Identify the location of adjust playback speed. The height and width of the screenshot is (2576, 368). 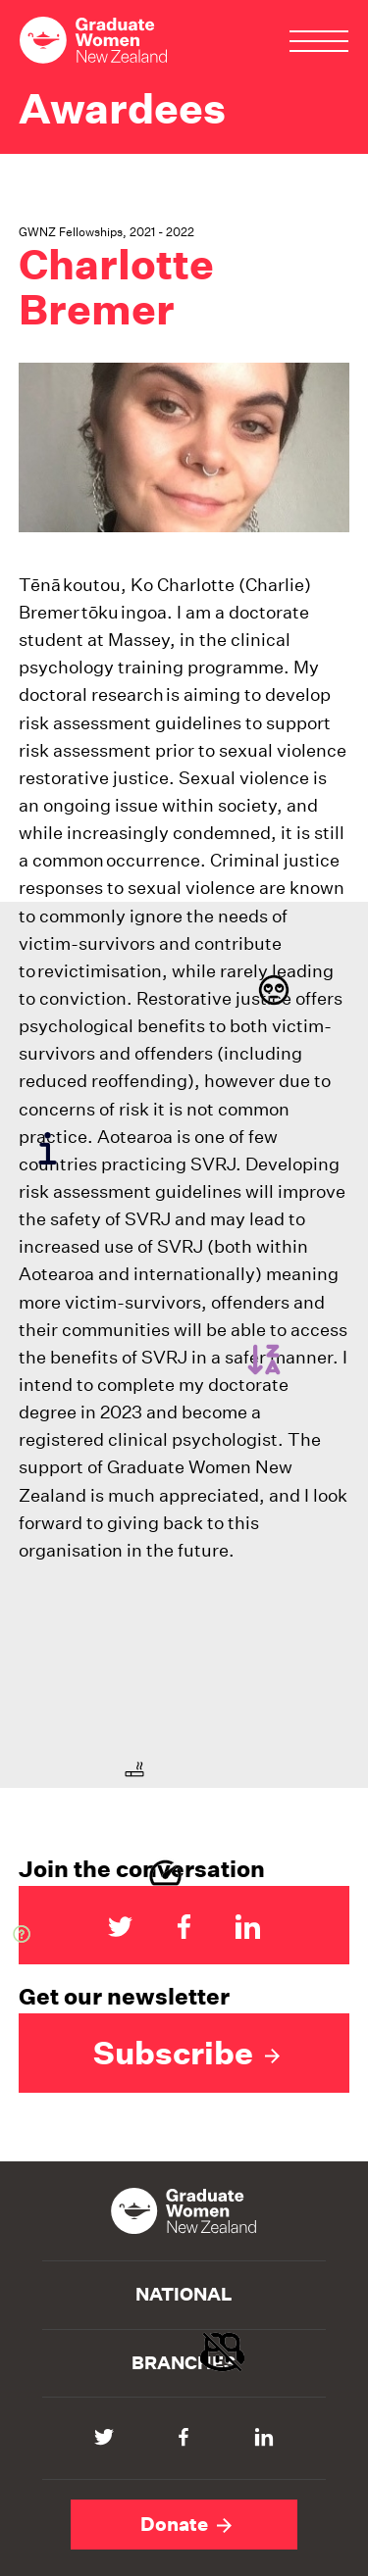
(165, 1872).